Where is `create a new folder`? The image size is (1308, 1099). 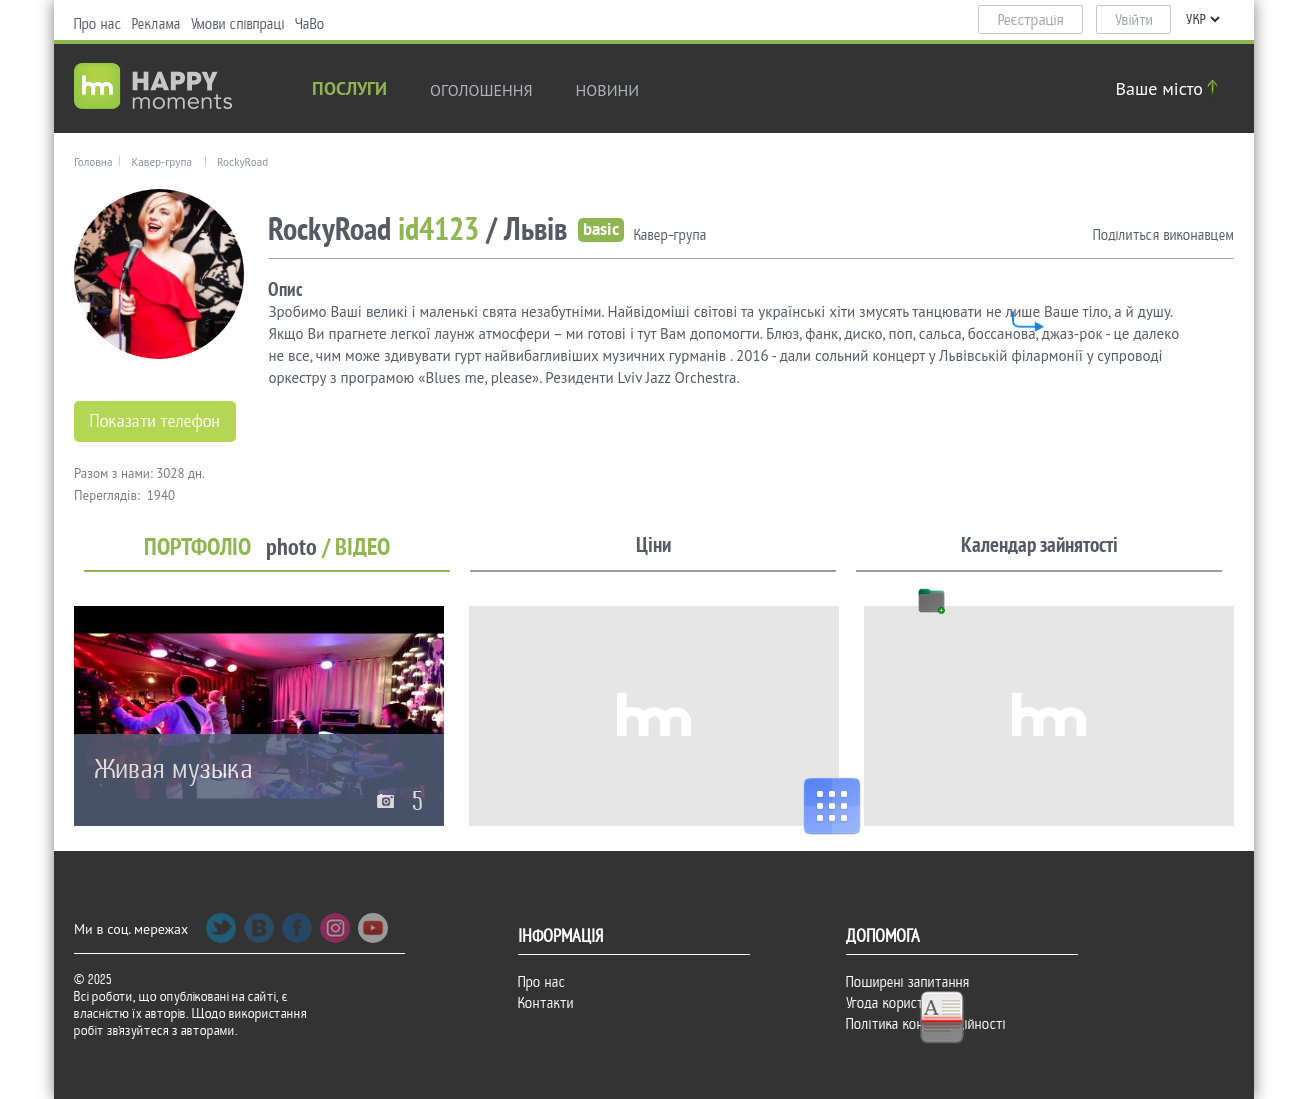
create a new folder is located at coordinates (931, 600).